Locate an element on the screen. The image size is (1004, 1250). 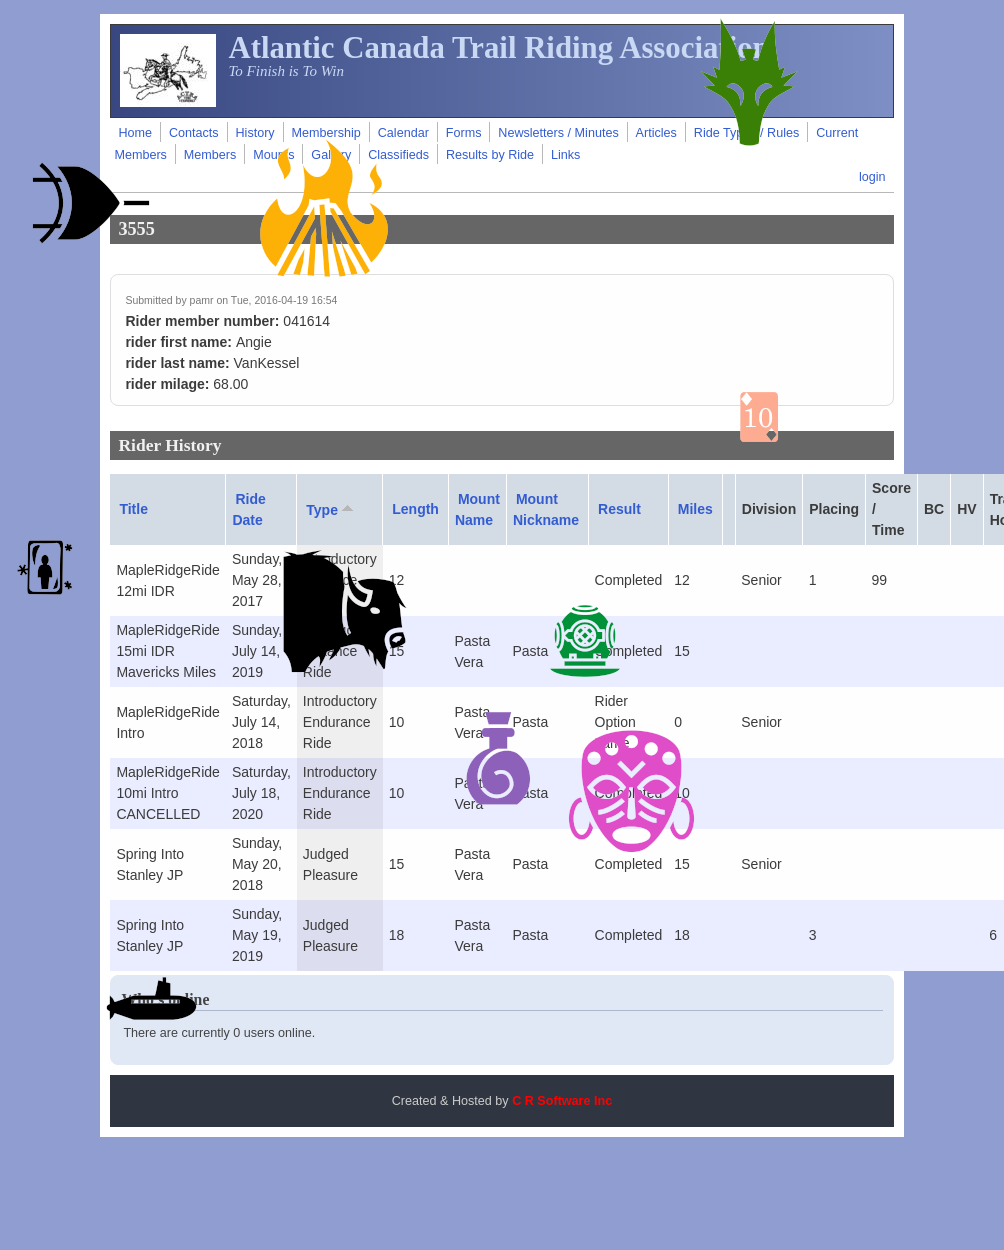
navigate to submarine or underwater vessel section is located at coordinates (151, 998).